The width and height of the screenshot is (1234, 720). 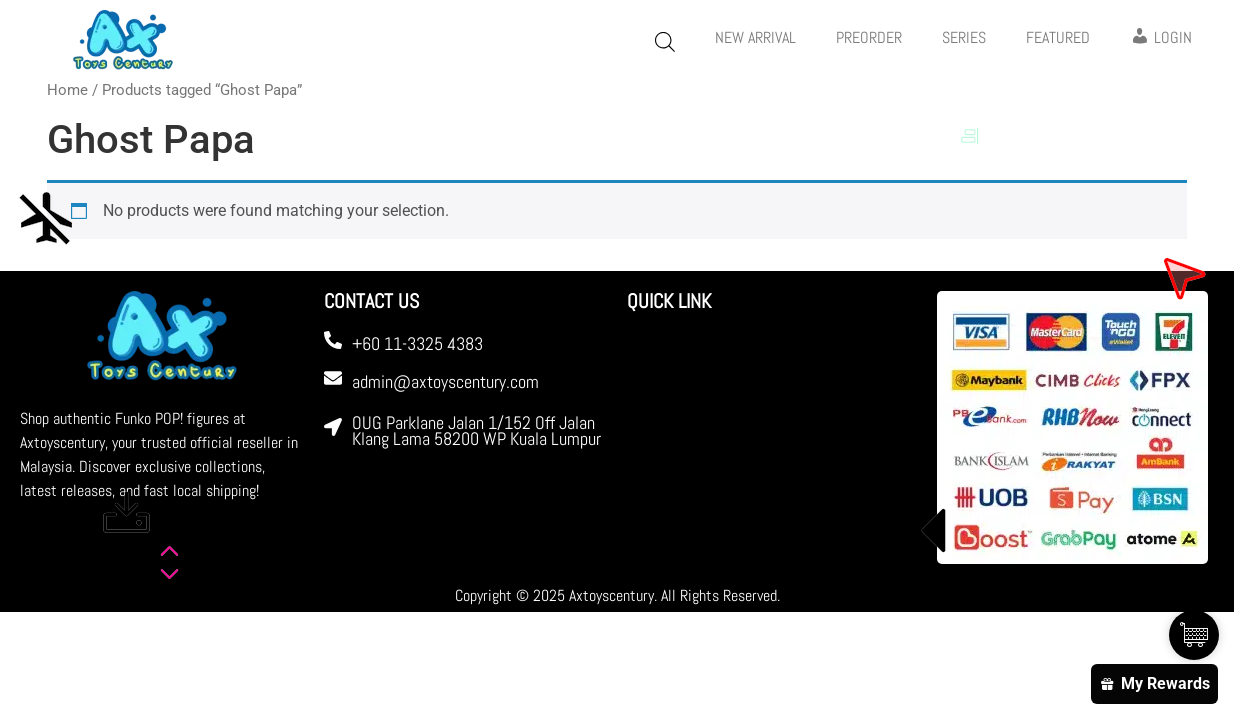 I want to click on download a file to your device, so click(x=126, y=514).